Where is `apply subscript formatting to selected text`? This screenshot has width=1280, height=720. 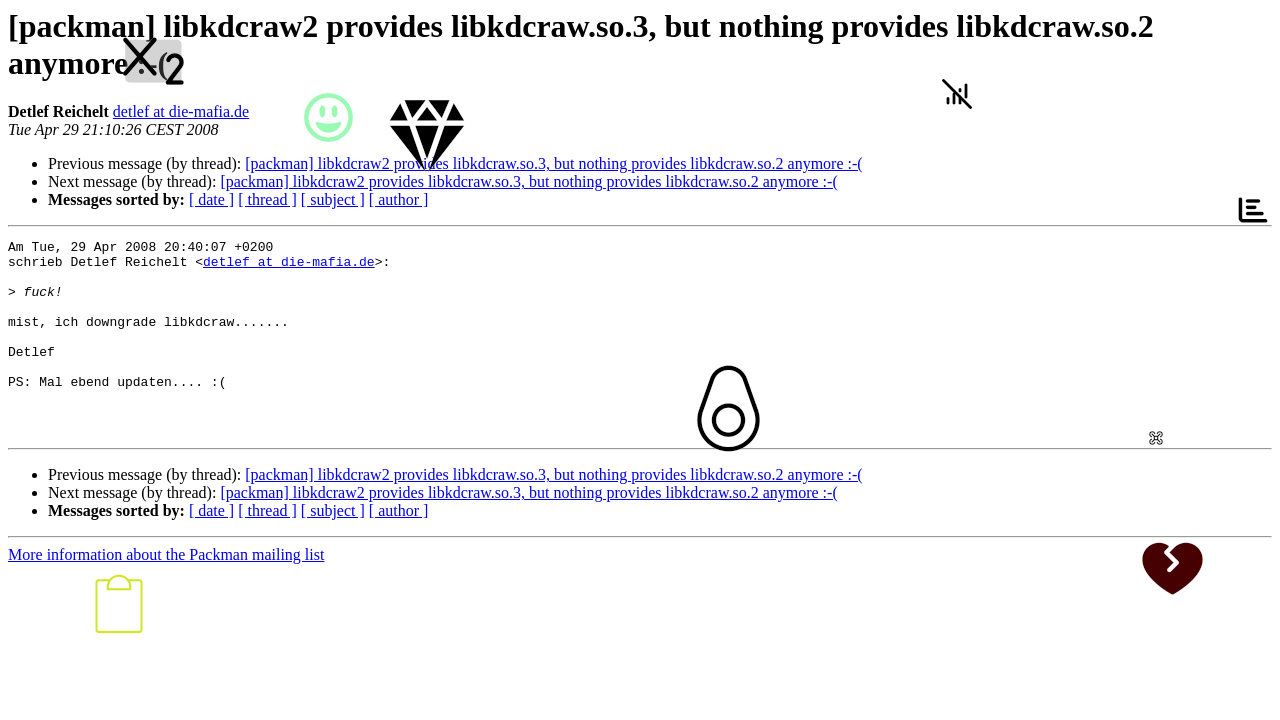 apply subscript formatting to selected text is located at coordinates (150, 60).